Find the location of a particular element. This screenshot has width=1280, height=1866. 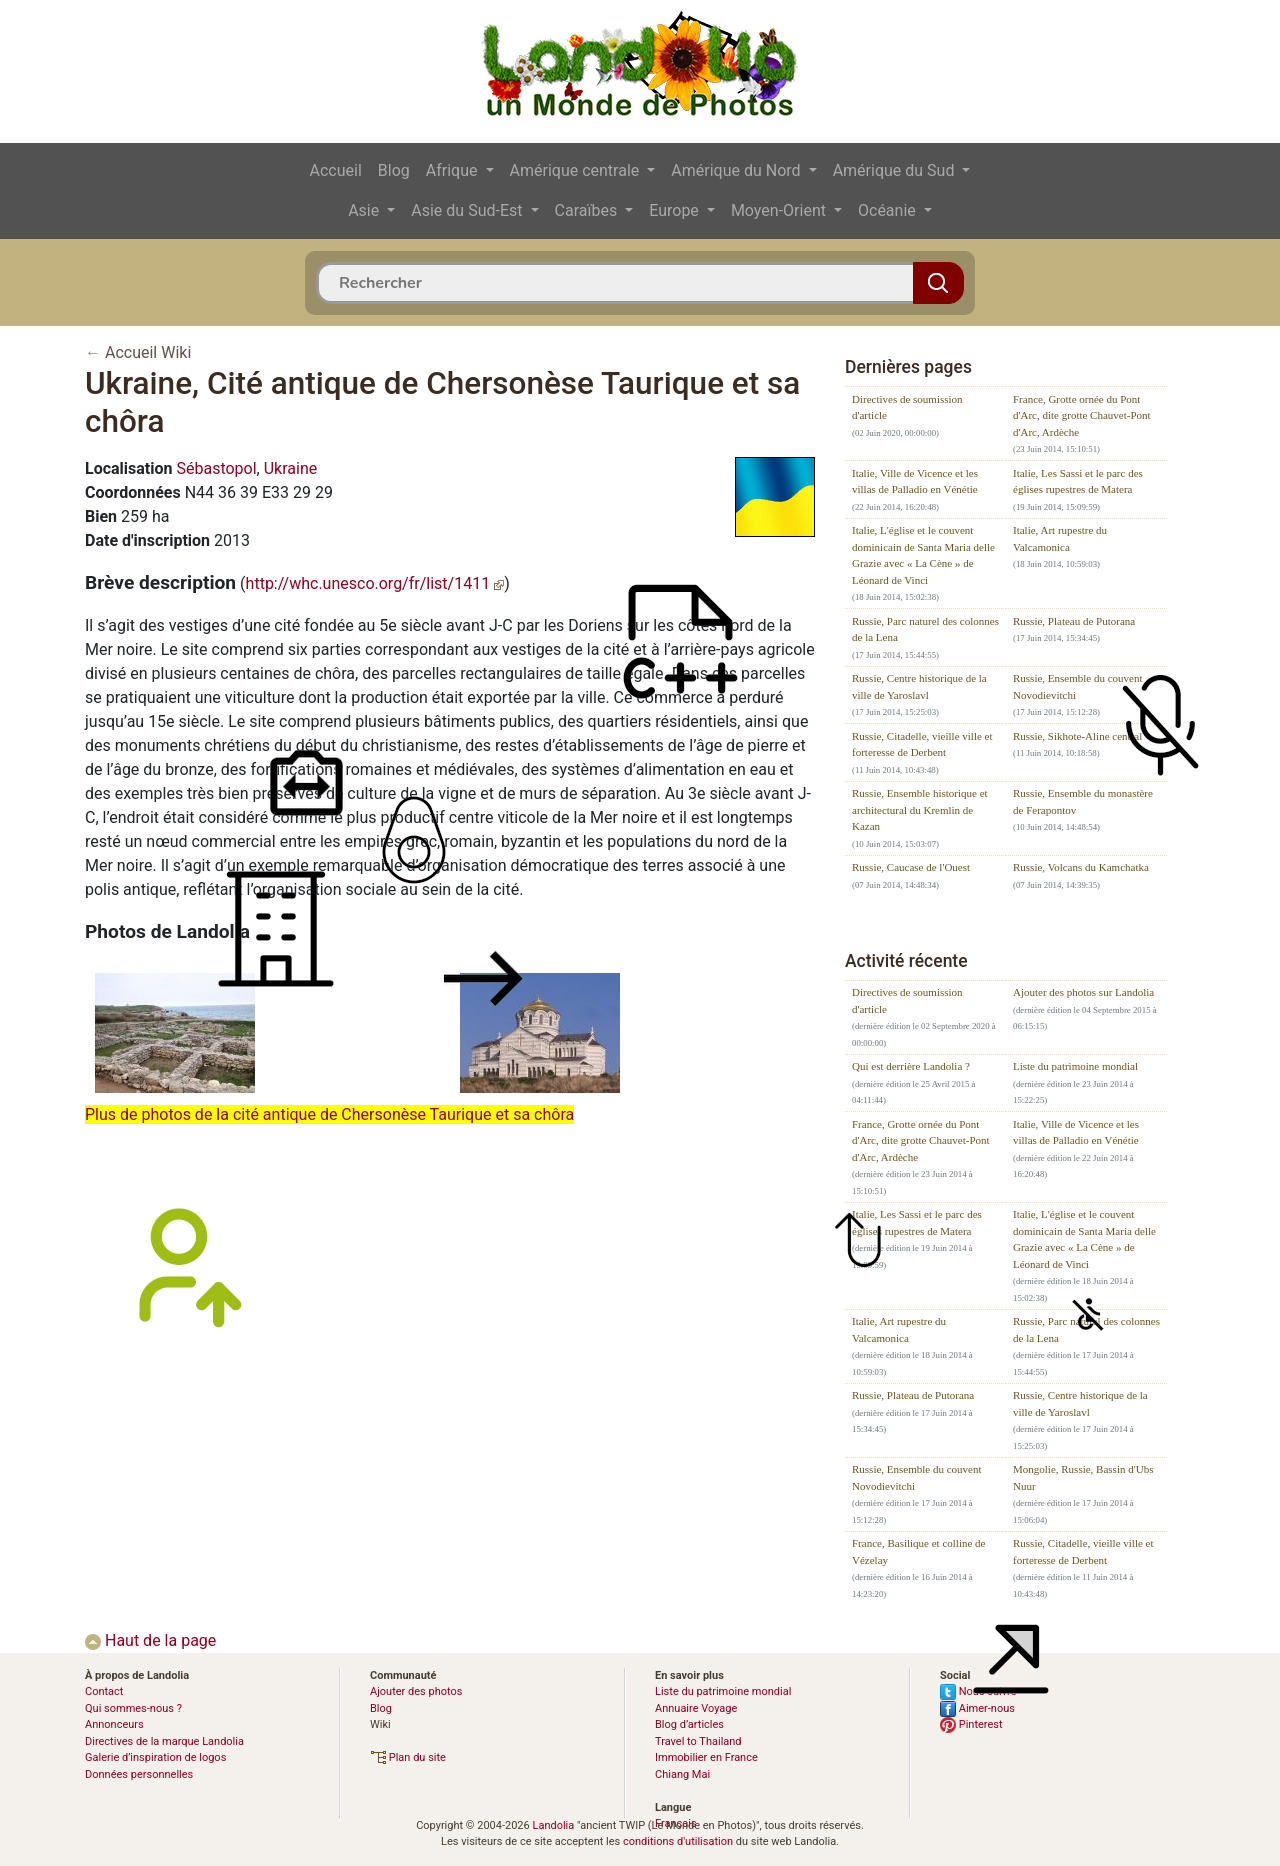

switch between front and rear camera is located at coordinates (306, 786).